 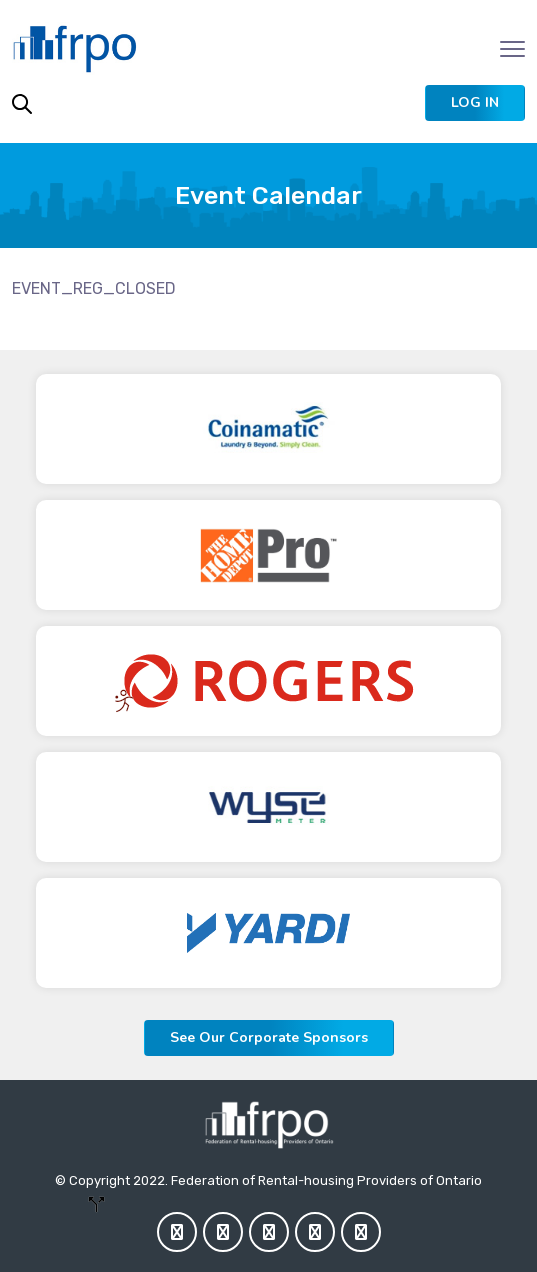 I want to click on split or fork a call to multiple recipients, so click(x=96, y=1204).